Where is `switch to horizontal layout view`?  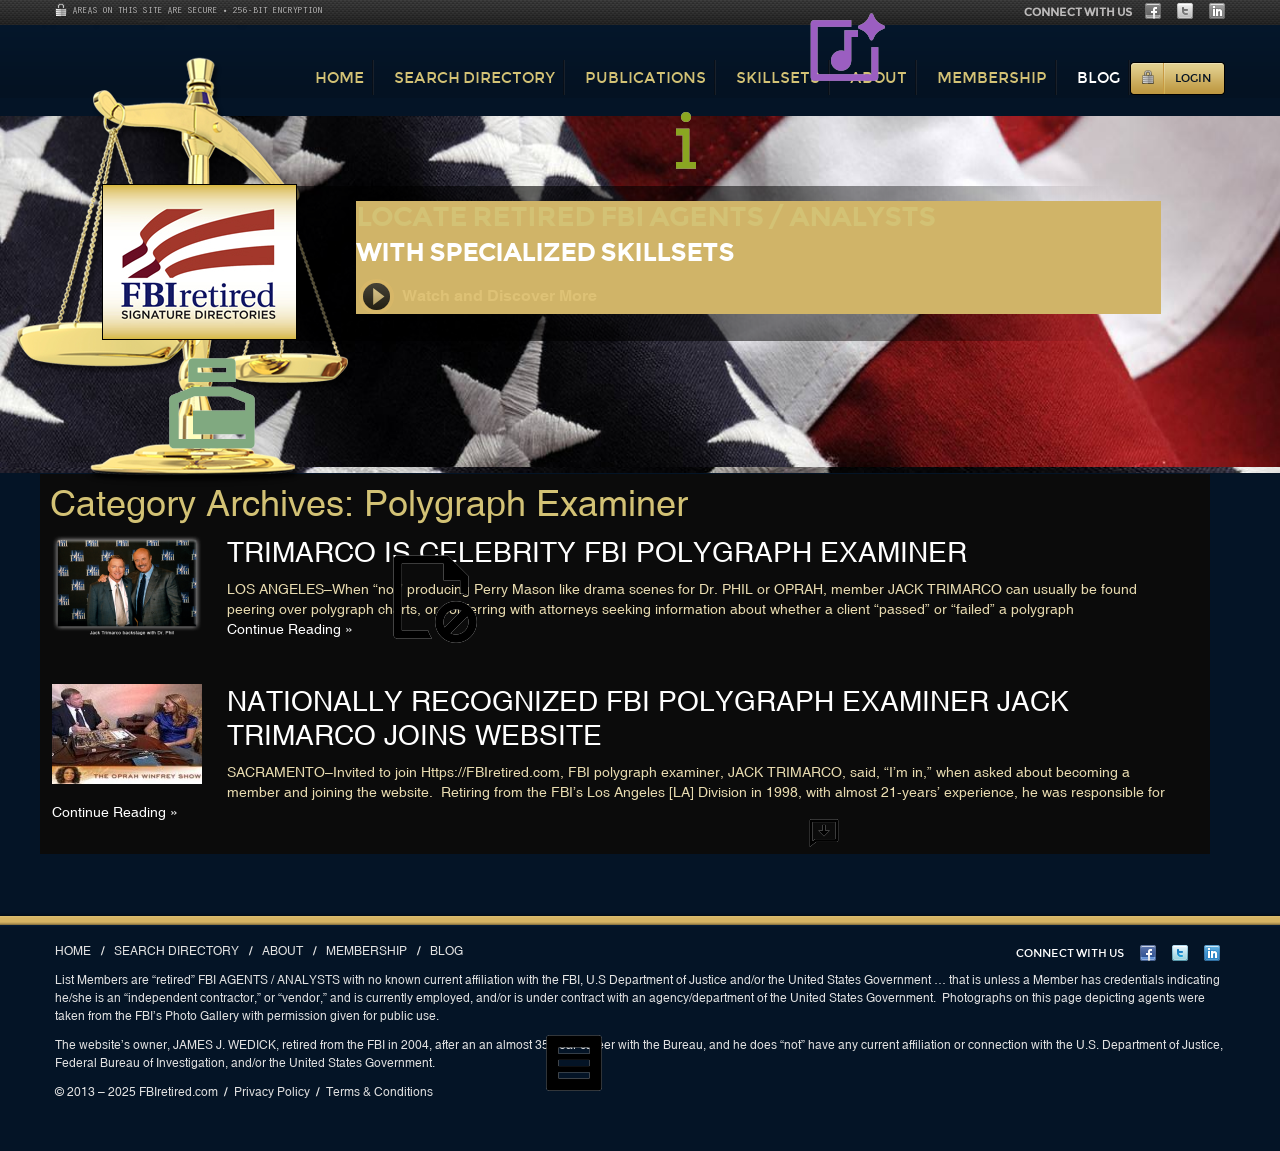
switch to horizontal layout view is located at coordinates (574, 1063).